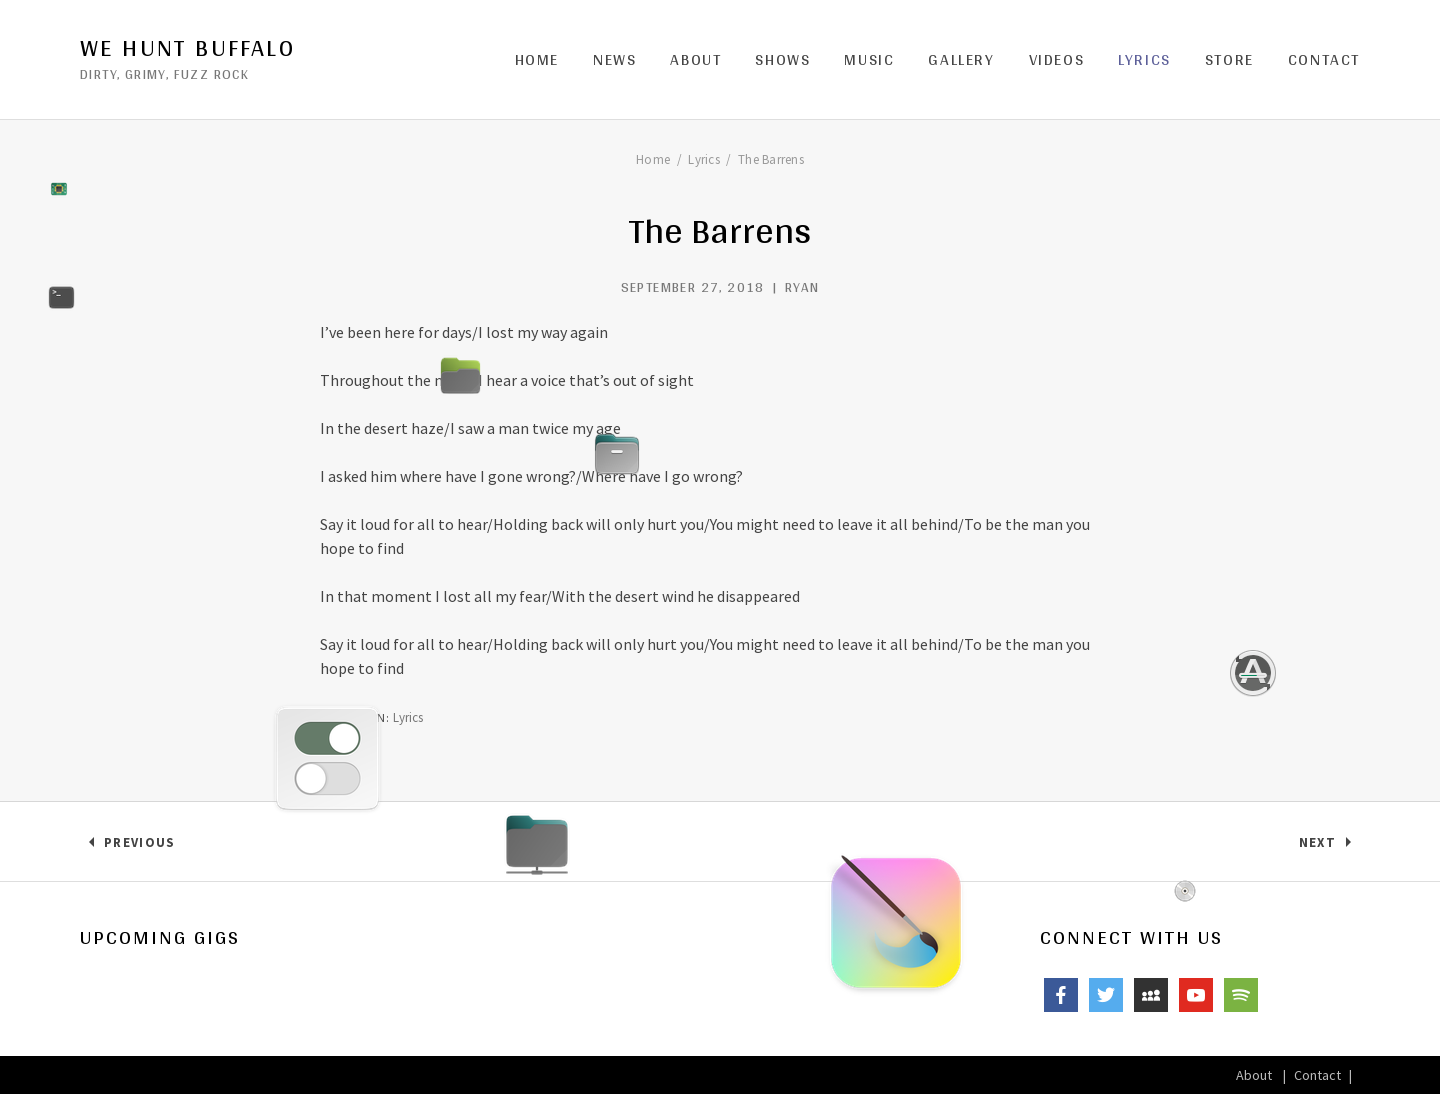 The width and height of the screenshot is (1440, 1094). Describe the element at coordinates (61, 297) in the screenshot. I see `open the terminal application` at that location.